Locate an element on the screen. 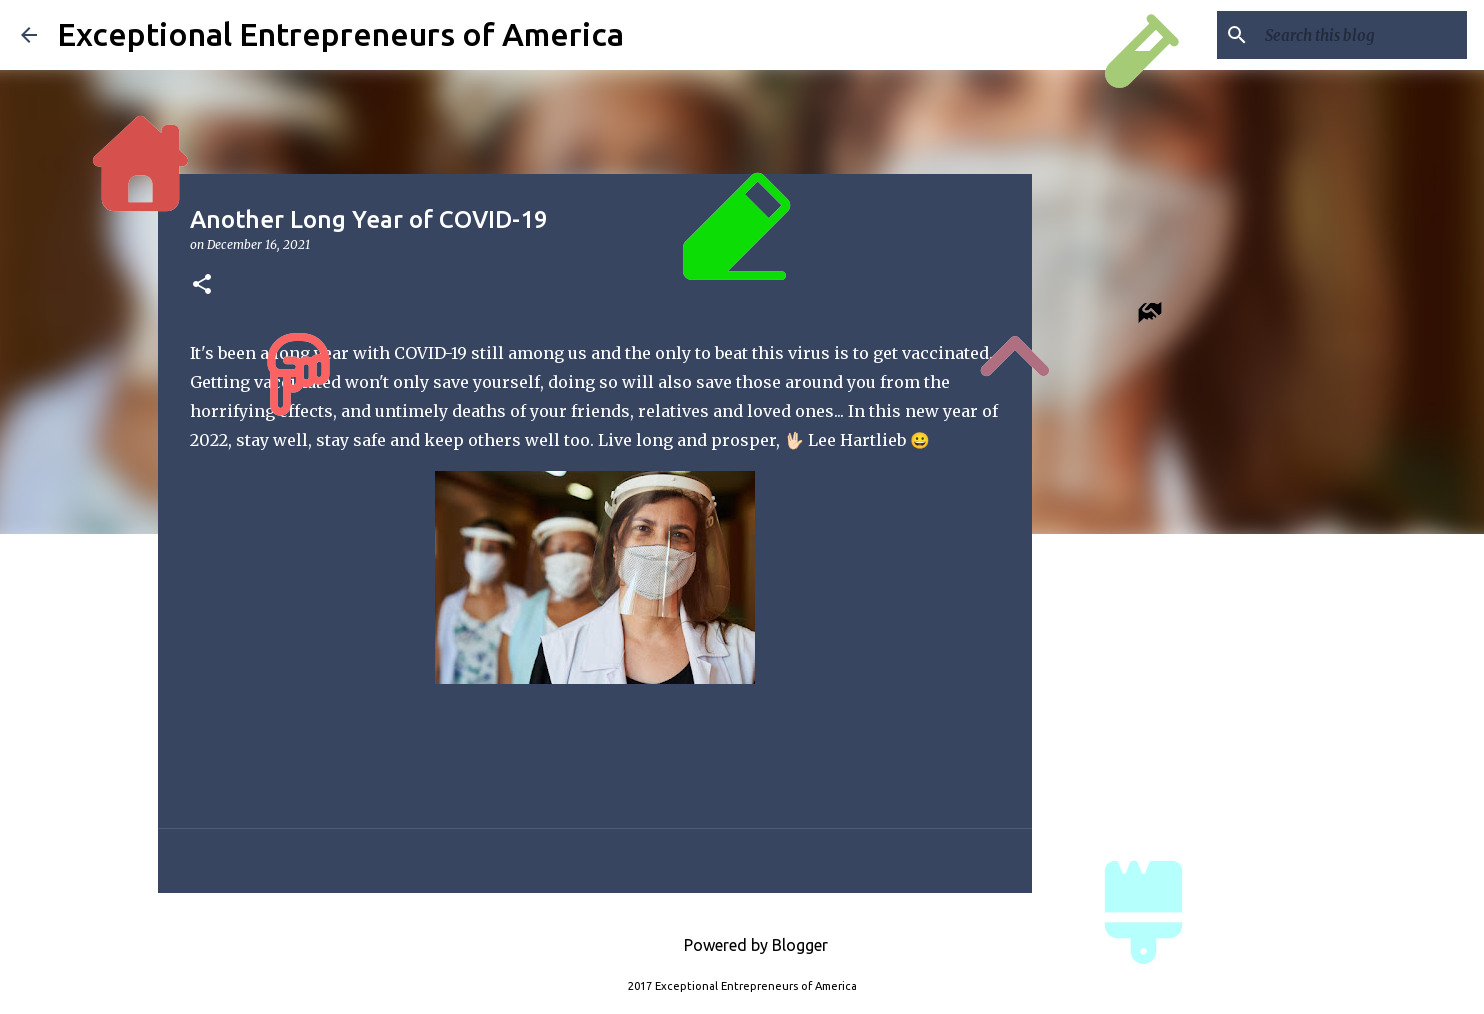  view lab results or test samples is located at coordinates (1142, 51).